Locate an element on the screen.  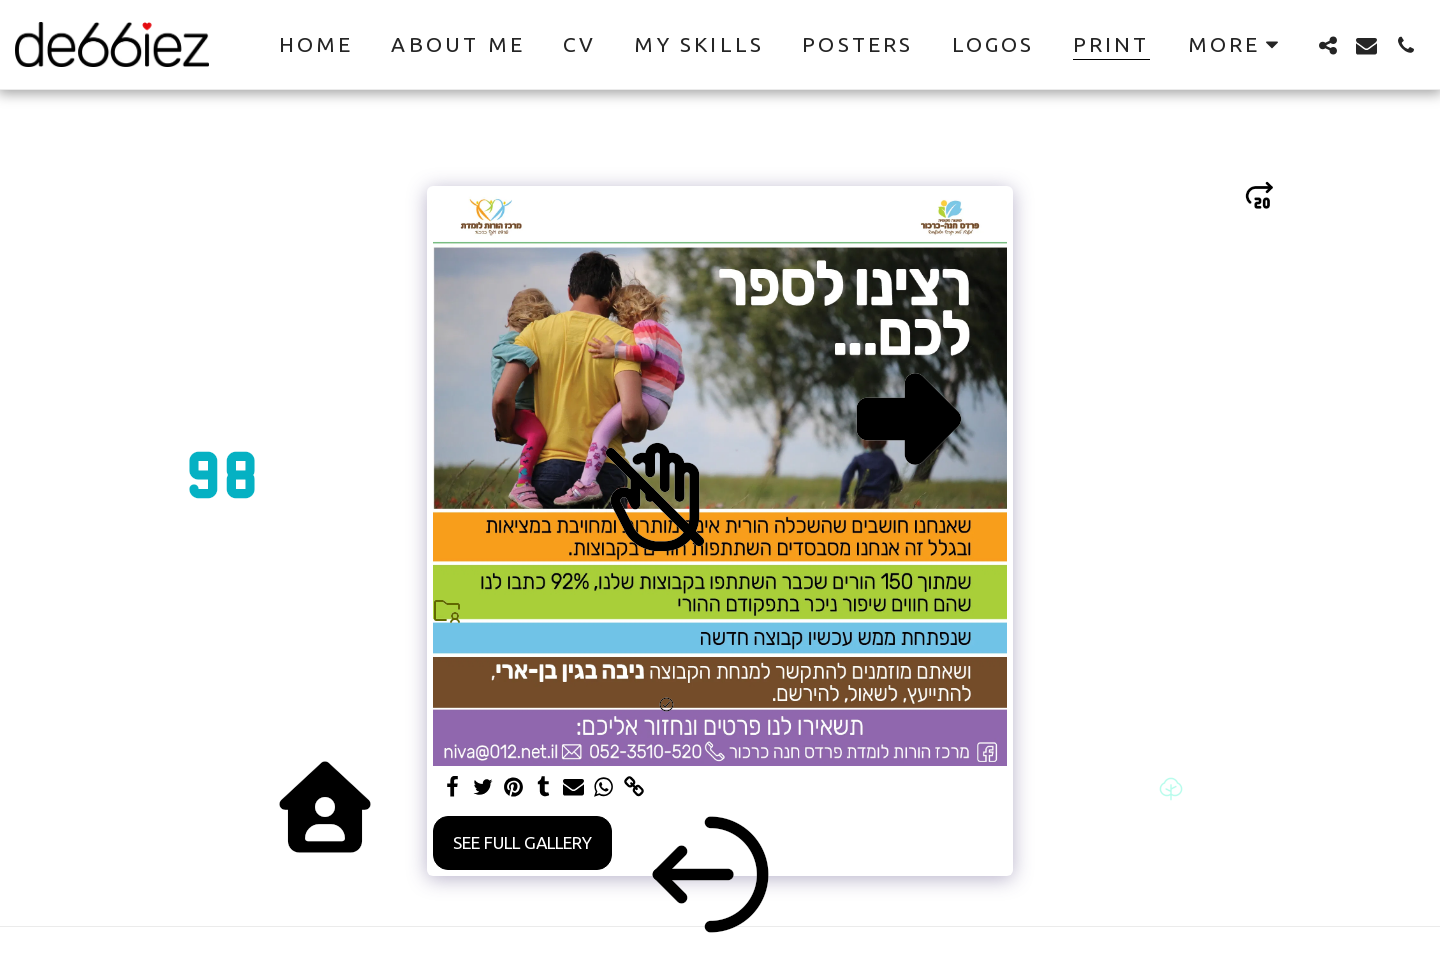
view parks or nature areas nearby is located at coordinates (1171, 789).